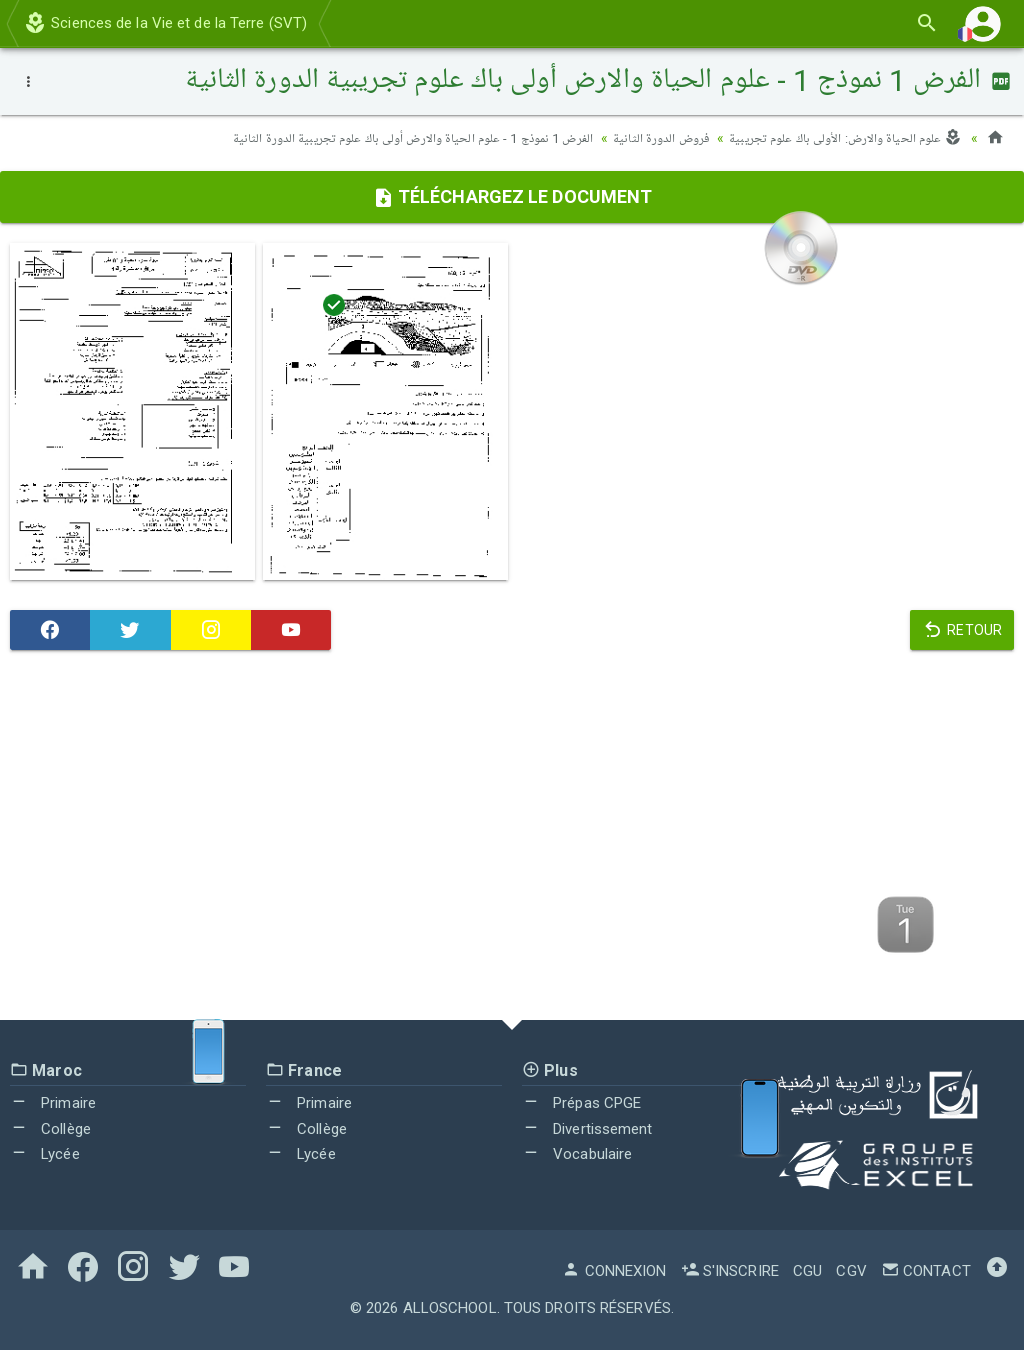 The image size is (1024, 1350). Describe the element at coordinates (760, 1119) in the screenshot. I see `iPhone 14 Pro device icon` at that location.